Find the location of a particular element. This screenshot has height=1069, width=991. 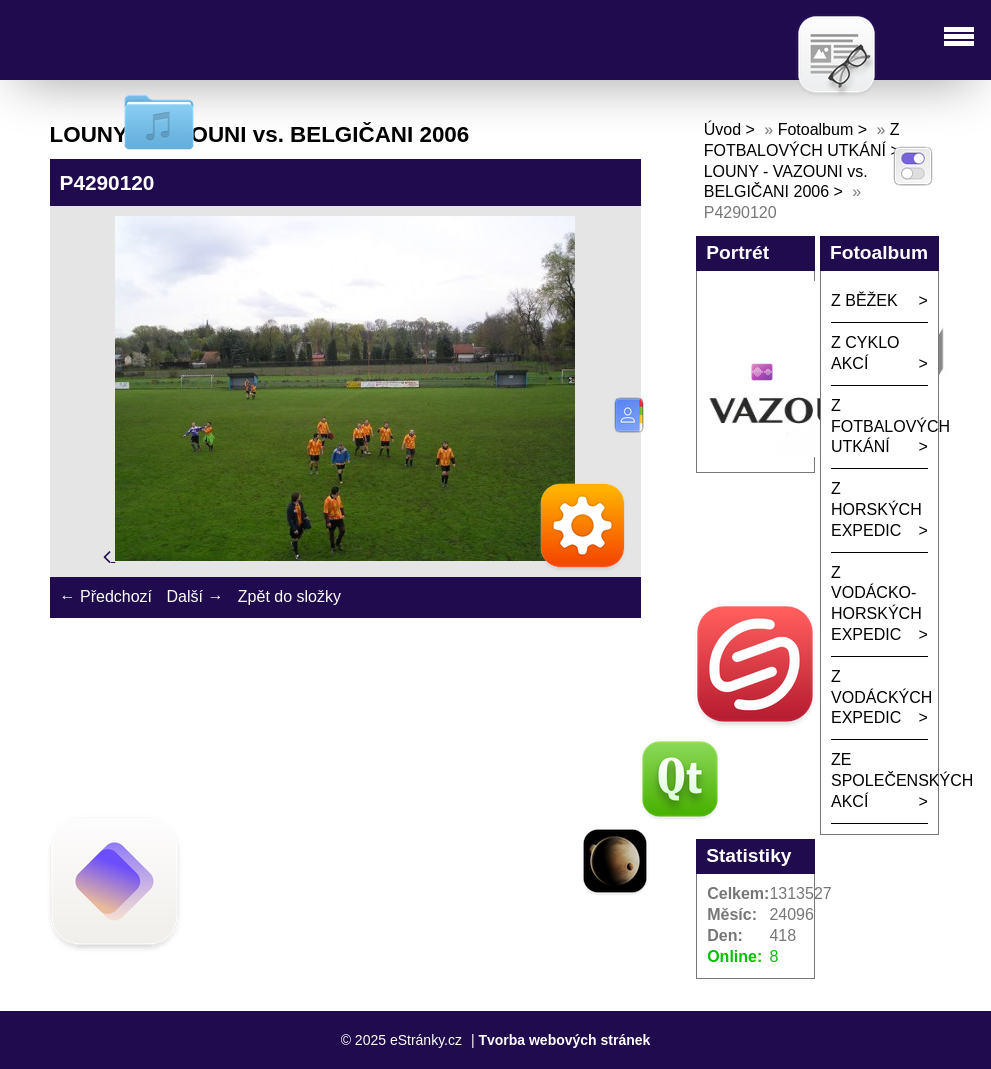

open Qt application framework is located at coordinates (680, 779).